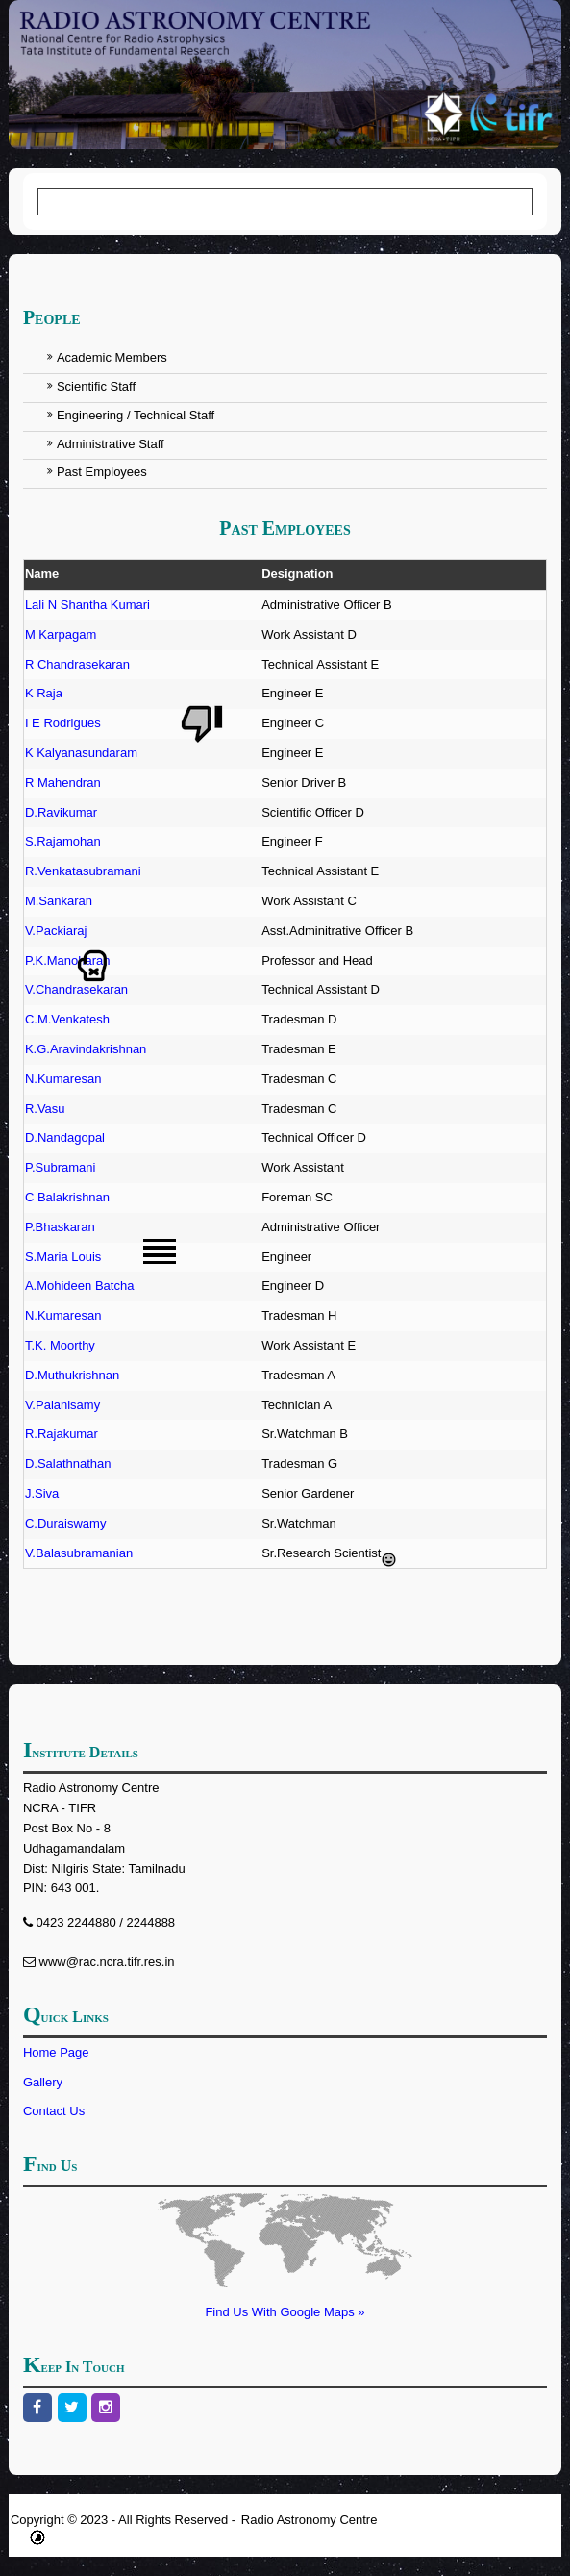  I want to click on dislike or downvote content, so click(202, 722).